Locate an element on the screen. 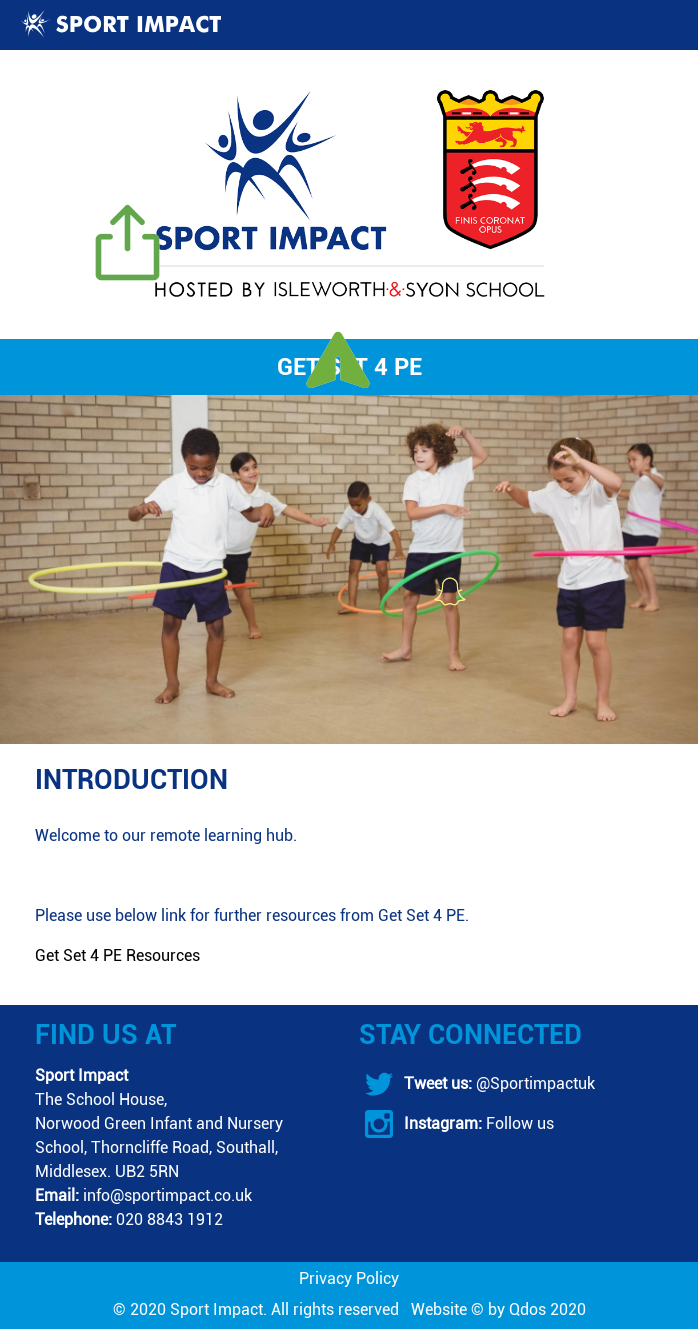 The image size is (698, 1329). open Snapchat app is located at coordinates (450, 592).